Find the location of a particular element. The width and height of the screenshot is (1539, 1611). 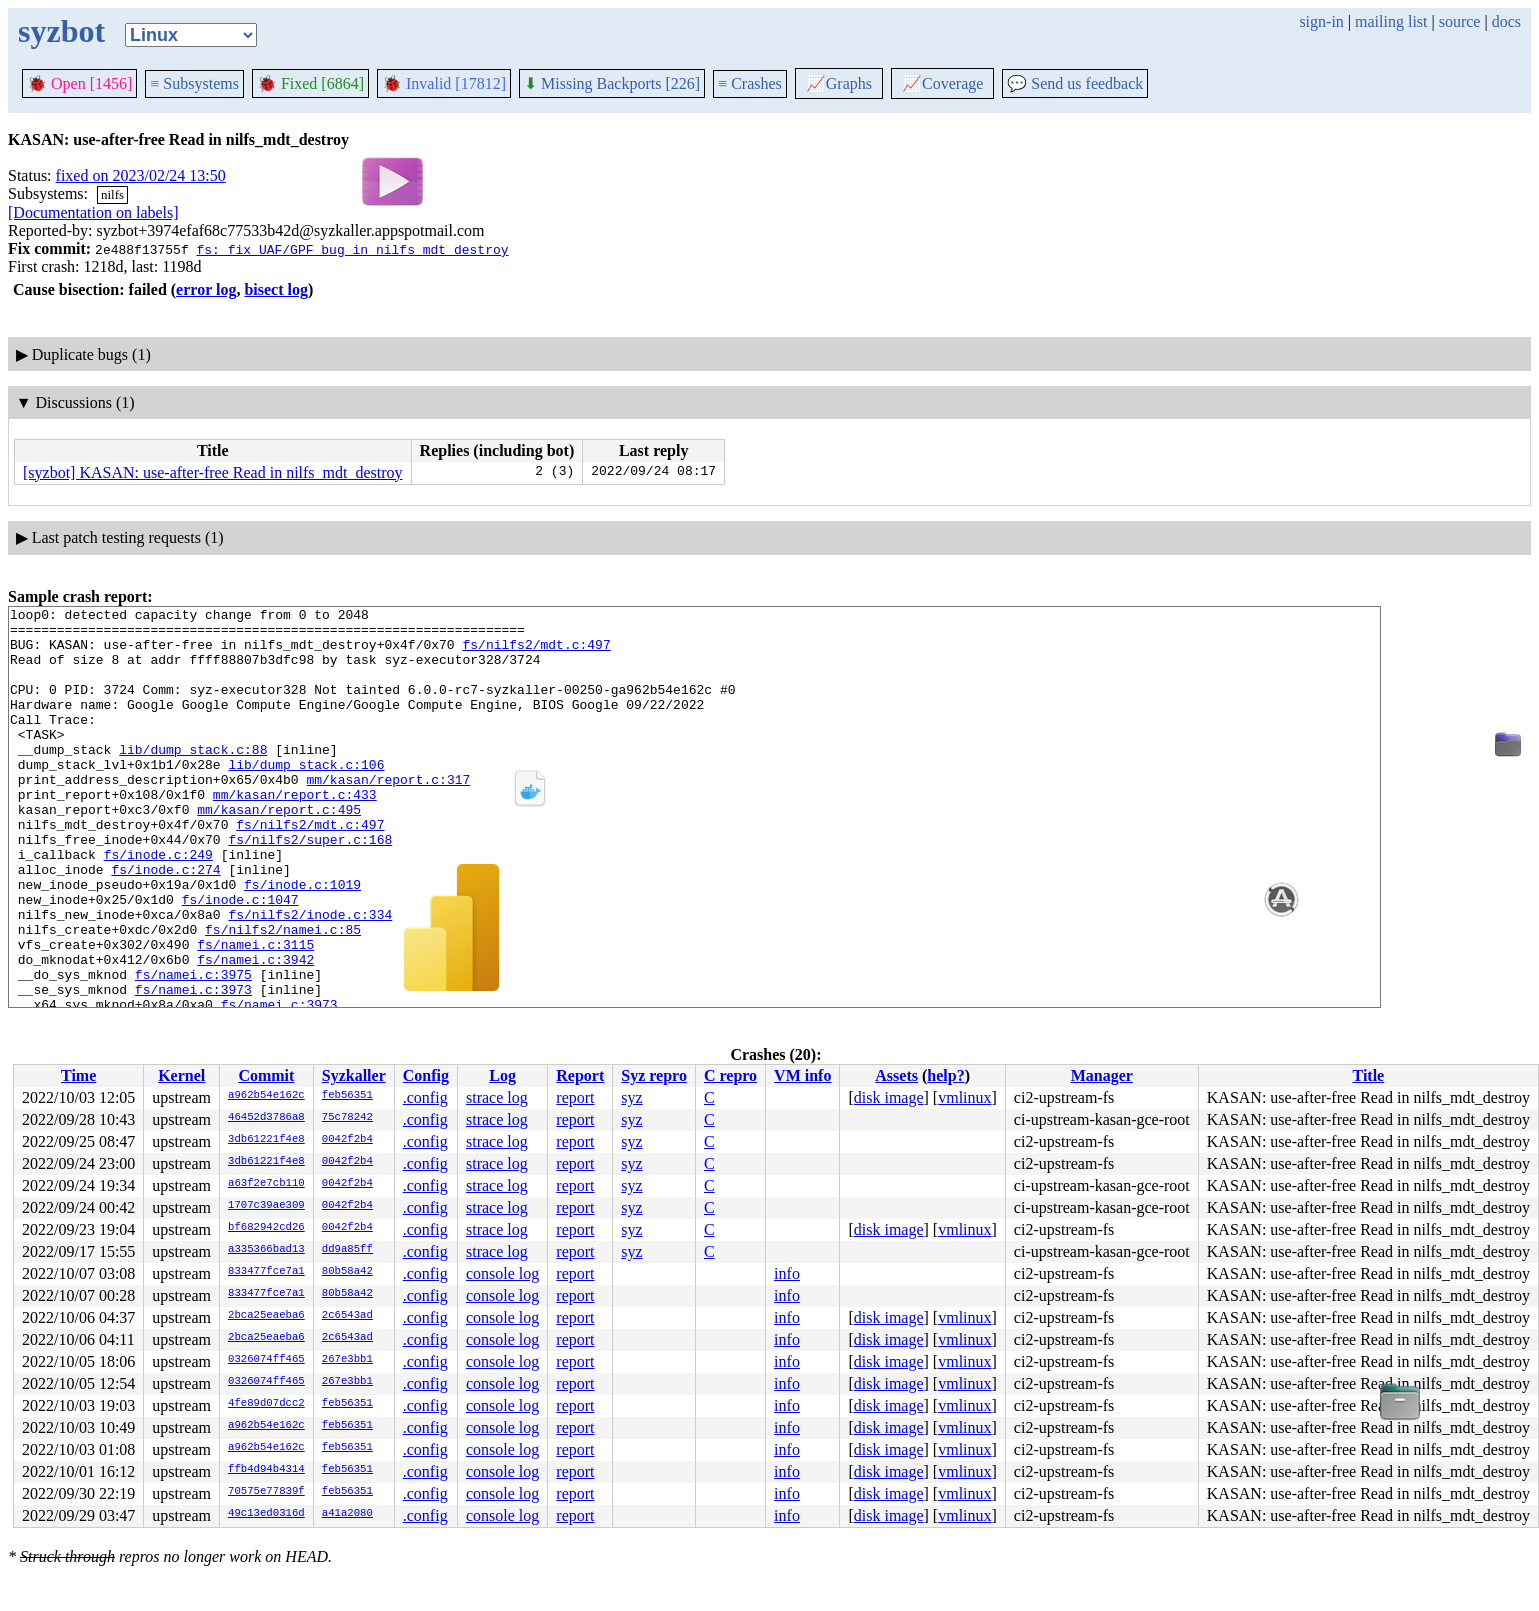

open the file manager application is located at coordinates (1400, 1401).